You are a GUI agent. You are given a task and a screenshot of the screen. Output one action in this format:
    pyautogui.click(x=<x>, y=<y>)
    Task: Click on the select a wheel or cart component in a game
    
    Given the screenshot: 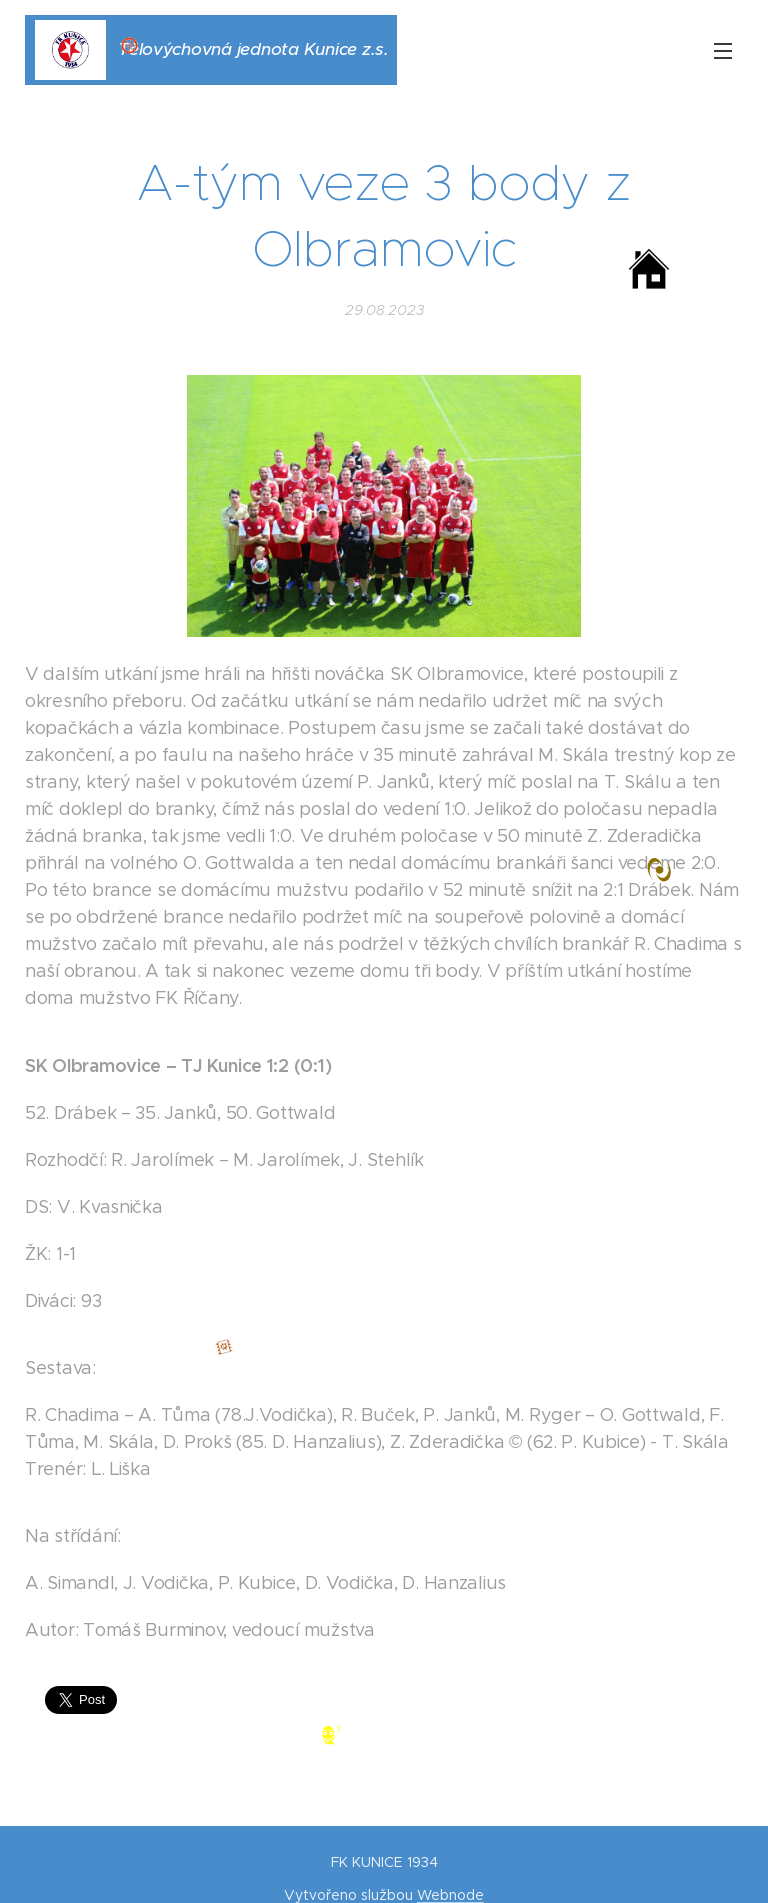 What is the action you would take?
    pyautogui.click(x=129, y=45)
    